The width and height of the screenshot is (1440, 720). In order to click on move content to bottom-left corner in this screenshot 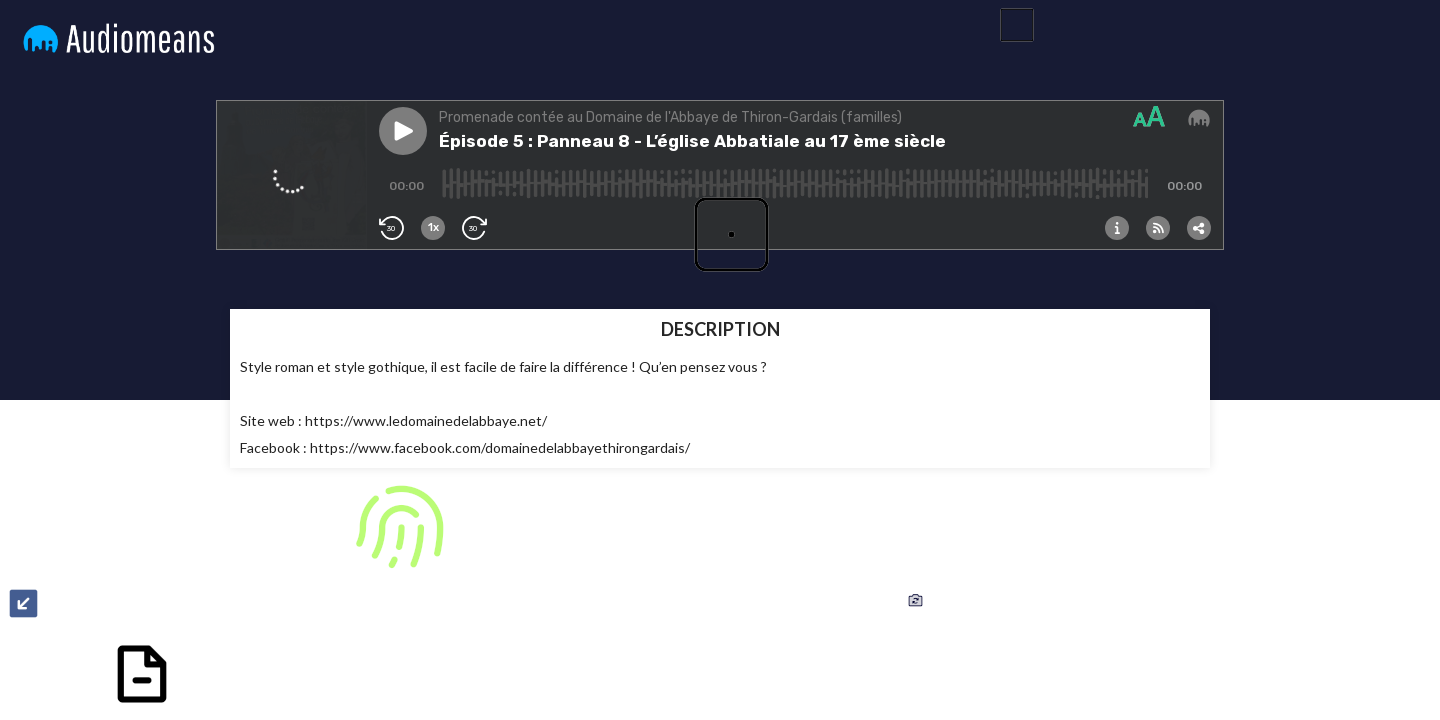, I will do `click(23, 603)`.